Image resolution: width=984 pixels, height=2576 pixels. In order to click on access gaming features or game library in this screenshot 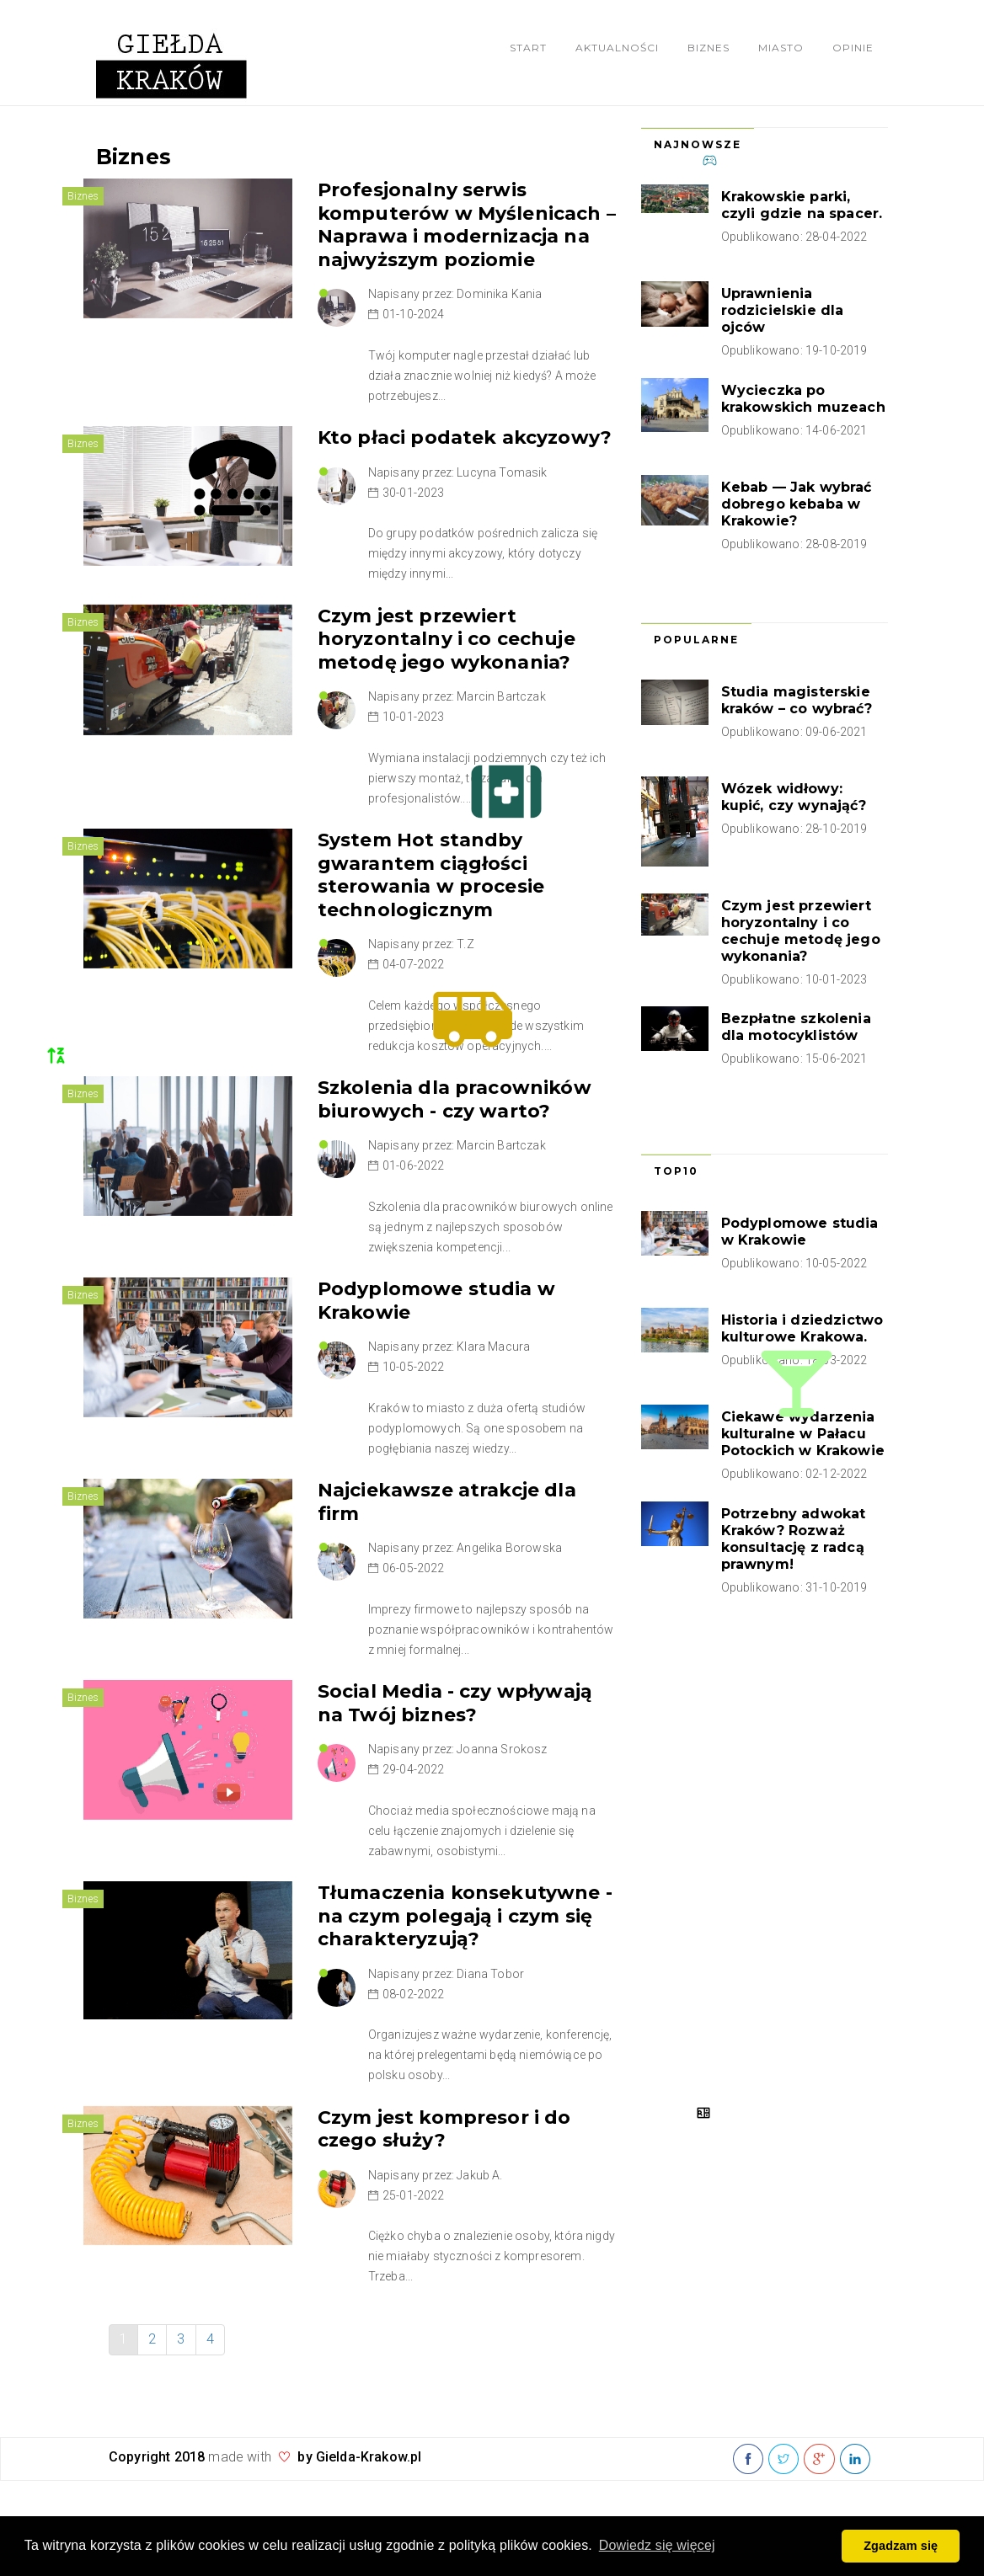, I will do `click(709, 160)`.